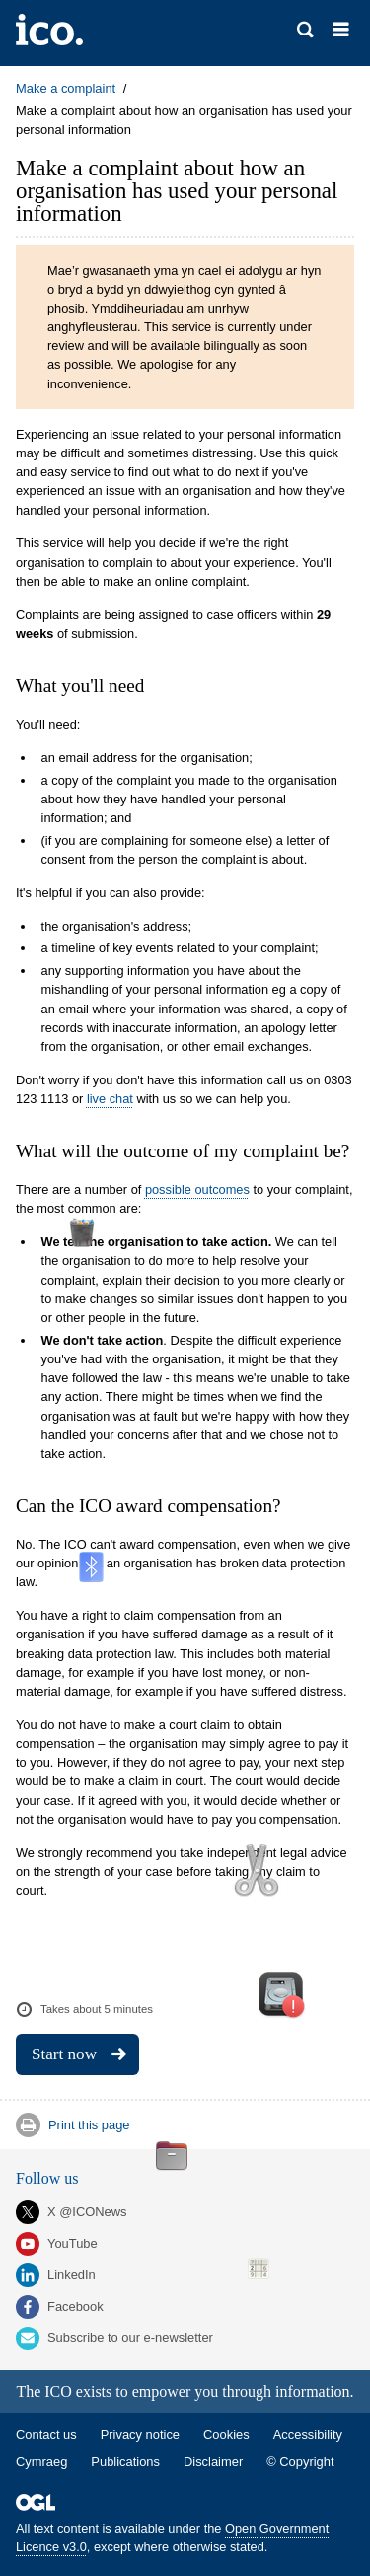 The image size is (370, 2576). I want to click on open bluetooth settings, so click(91, 1566).